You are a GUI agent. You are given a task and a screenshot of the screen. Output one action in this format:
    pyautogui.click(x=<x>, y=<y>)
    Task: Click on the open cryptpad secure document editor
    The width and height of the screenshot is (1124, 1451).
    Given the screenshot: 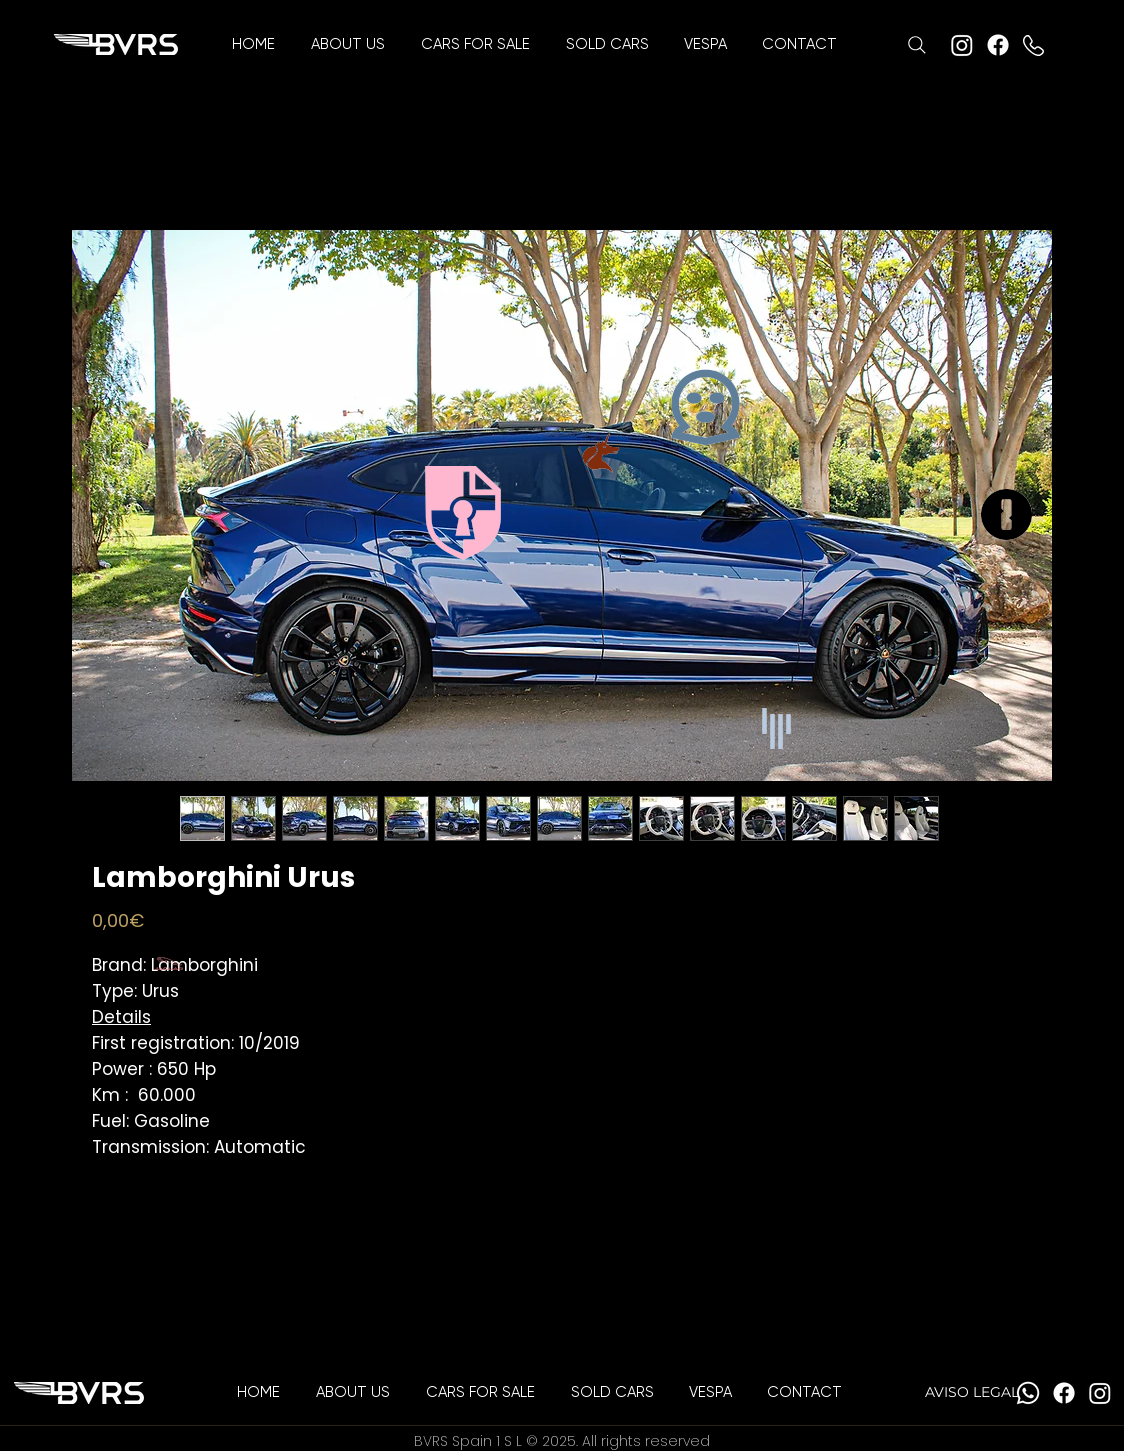 What is the action you would take?
    pyautogui.click(x=463, y=513)
    